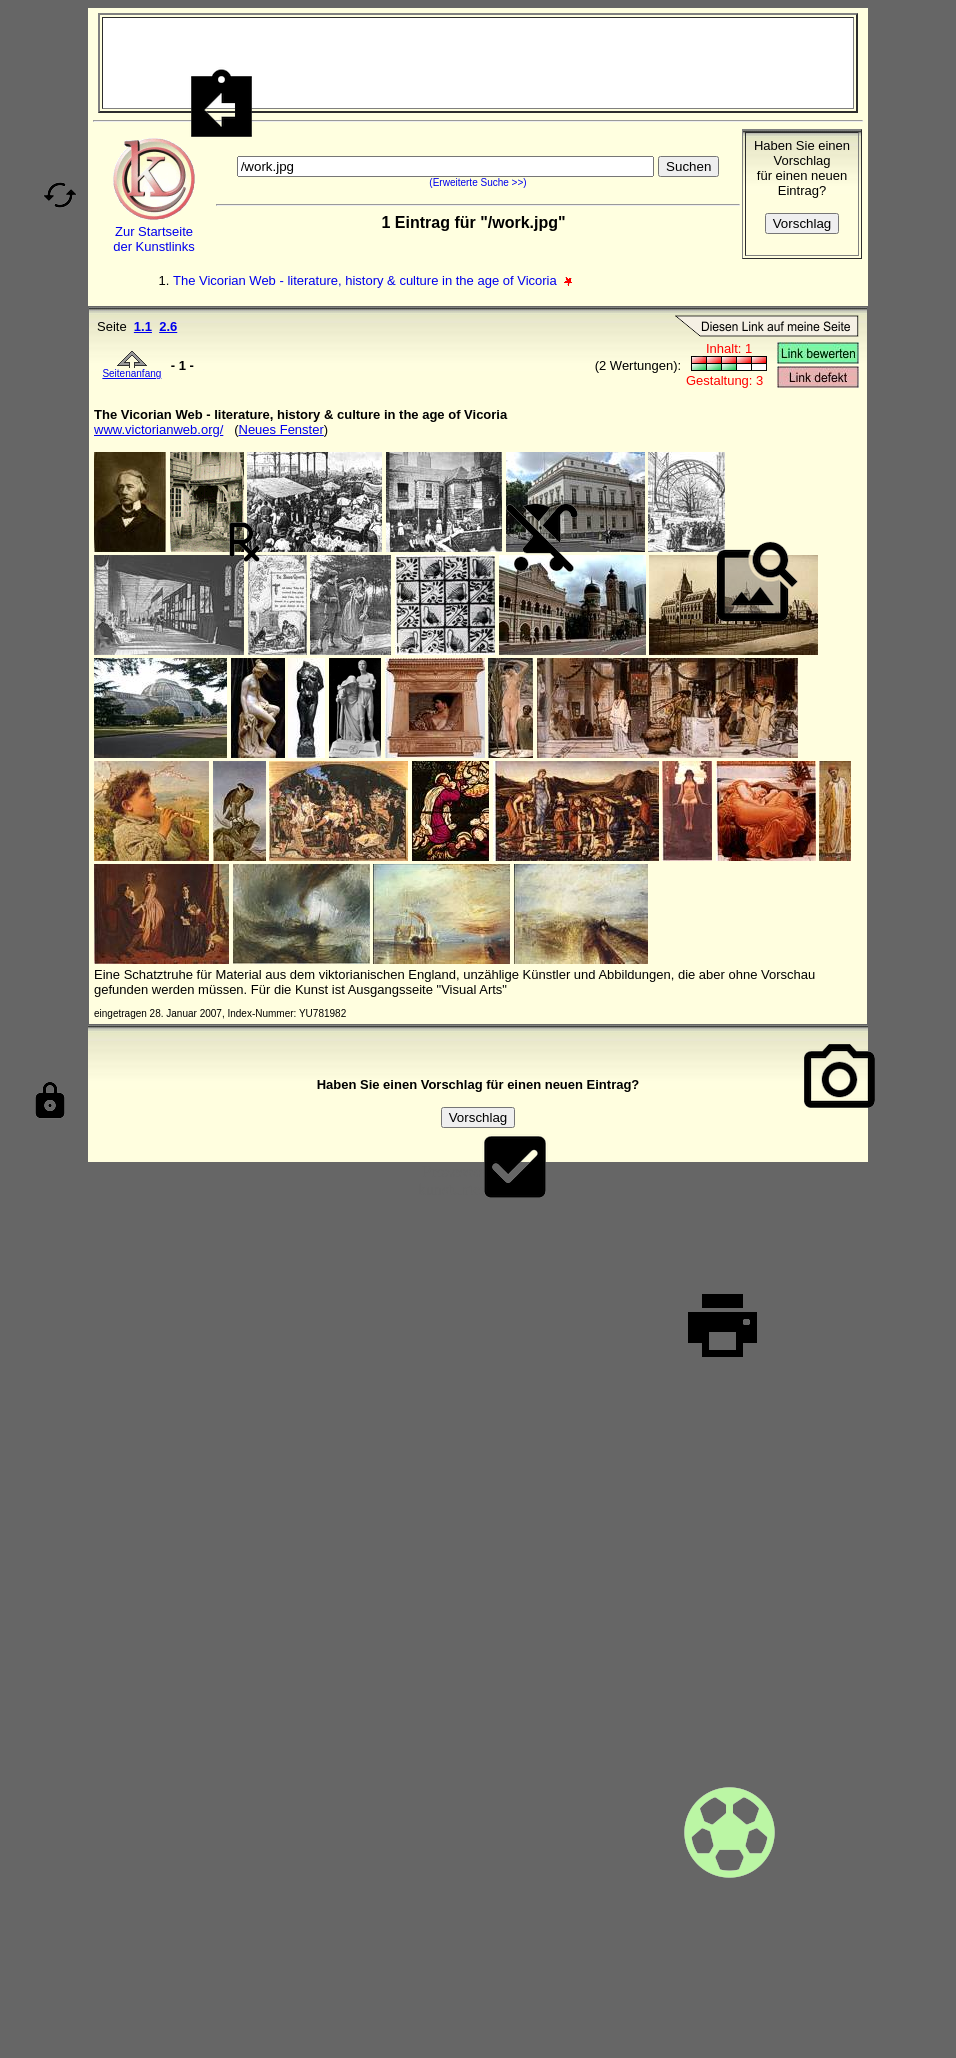 Image resolution: width=956 pixels, height=2058 pixels. What do you see at coordinates (839, 1079) in the screenshot?
I see `take a photo` at bounding box center [839, 1079].